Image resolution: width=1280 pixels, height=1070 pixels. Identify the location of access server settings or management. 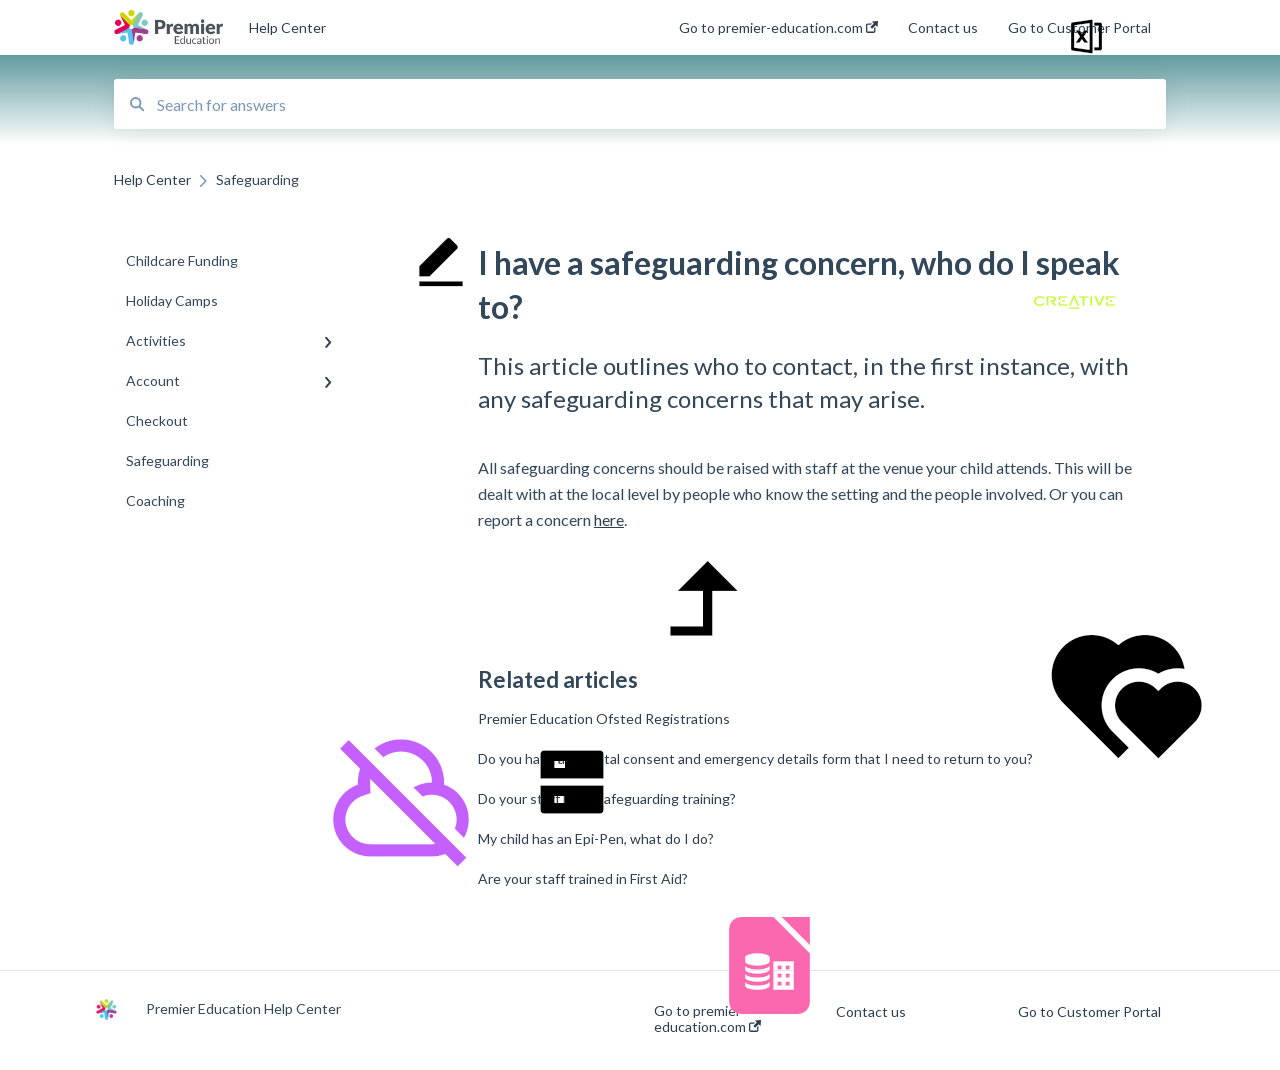
(572, 782).